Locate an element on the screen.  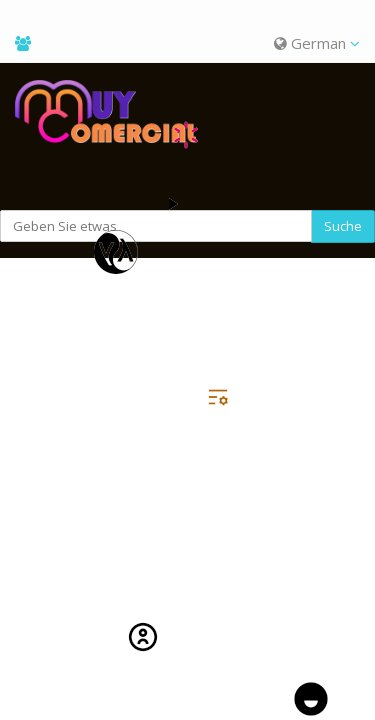
play media content is located at coordinates (172, 204).